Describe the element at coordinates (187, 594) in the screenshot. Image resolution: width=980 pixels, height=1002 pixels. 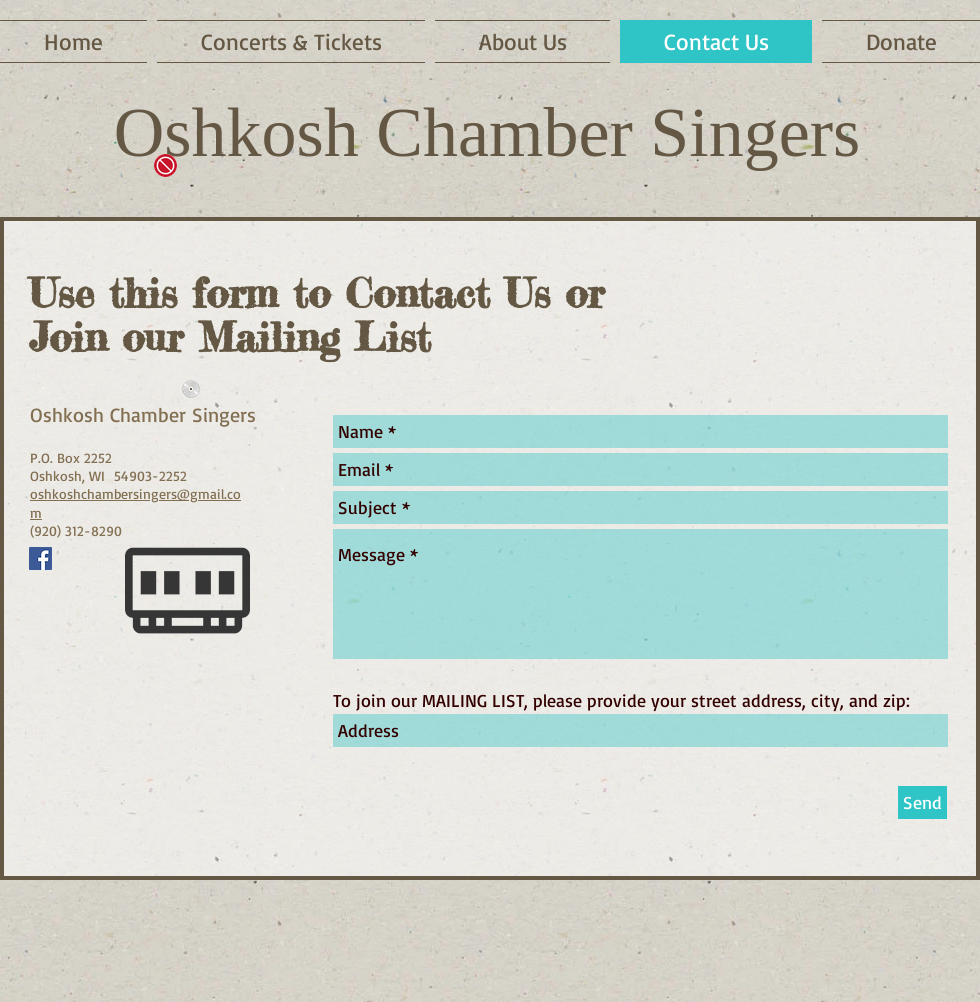
I see `indicates a memory module or RAM component` at that location.